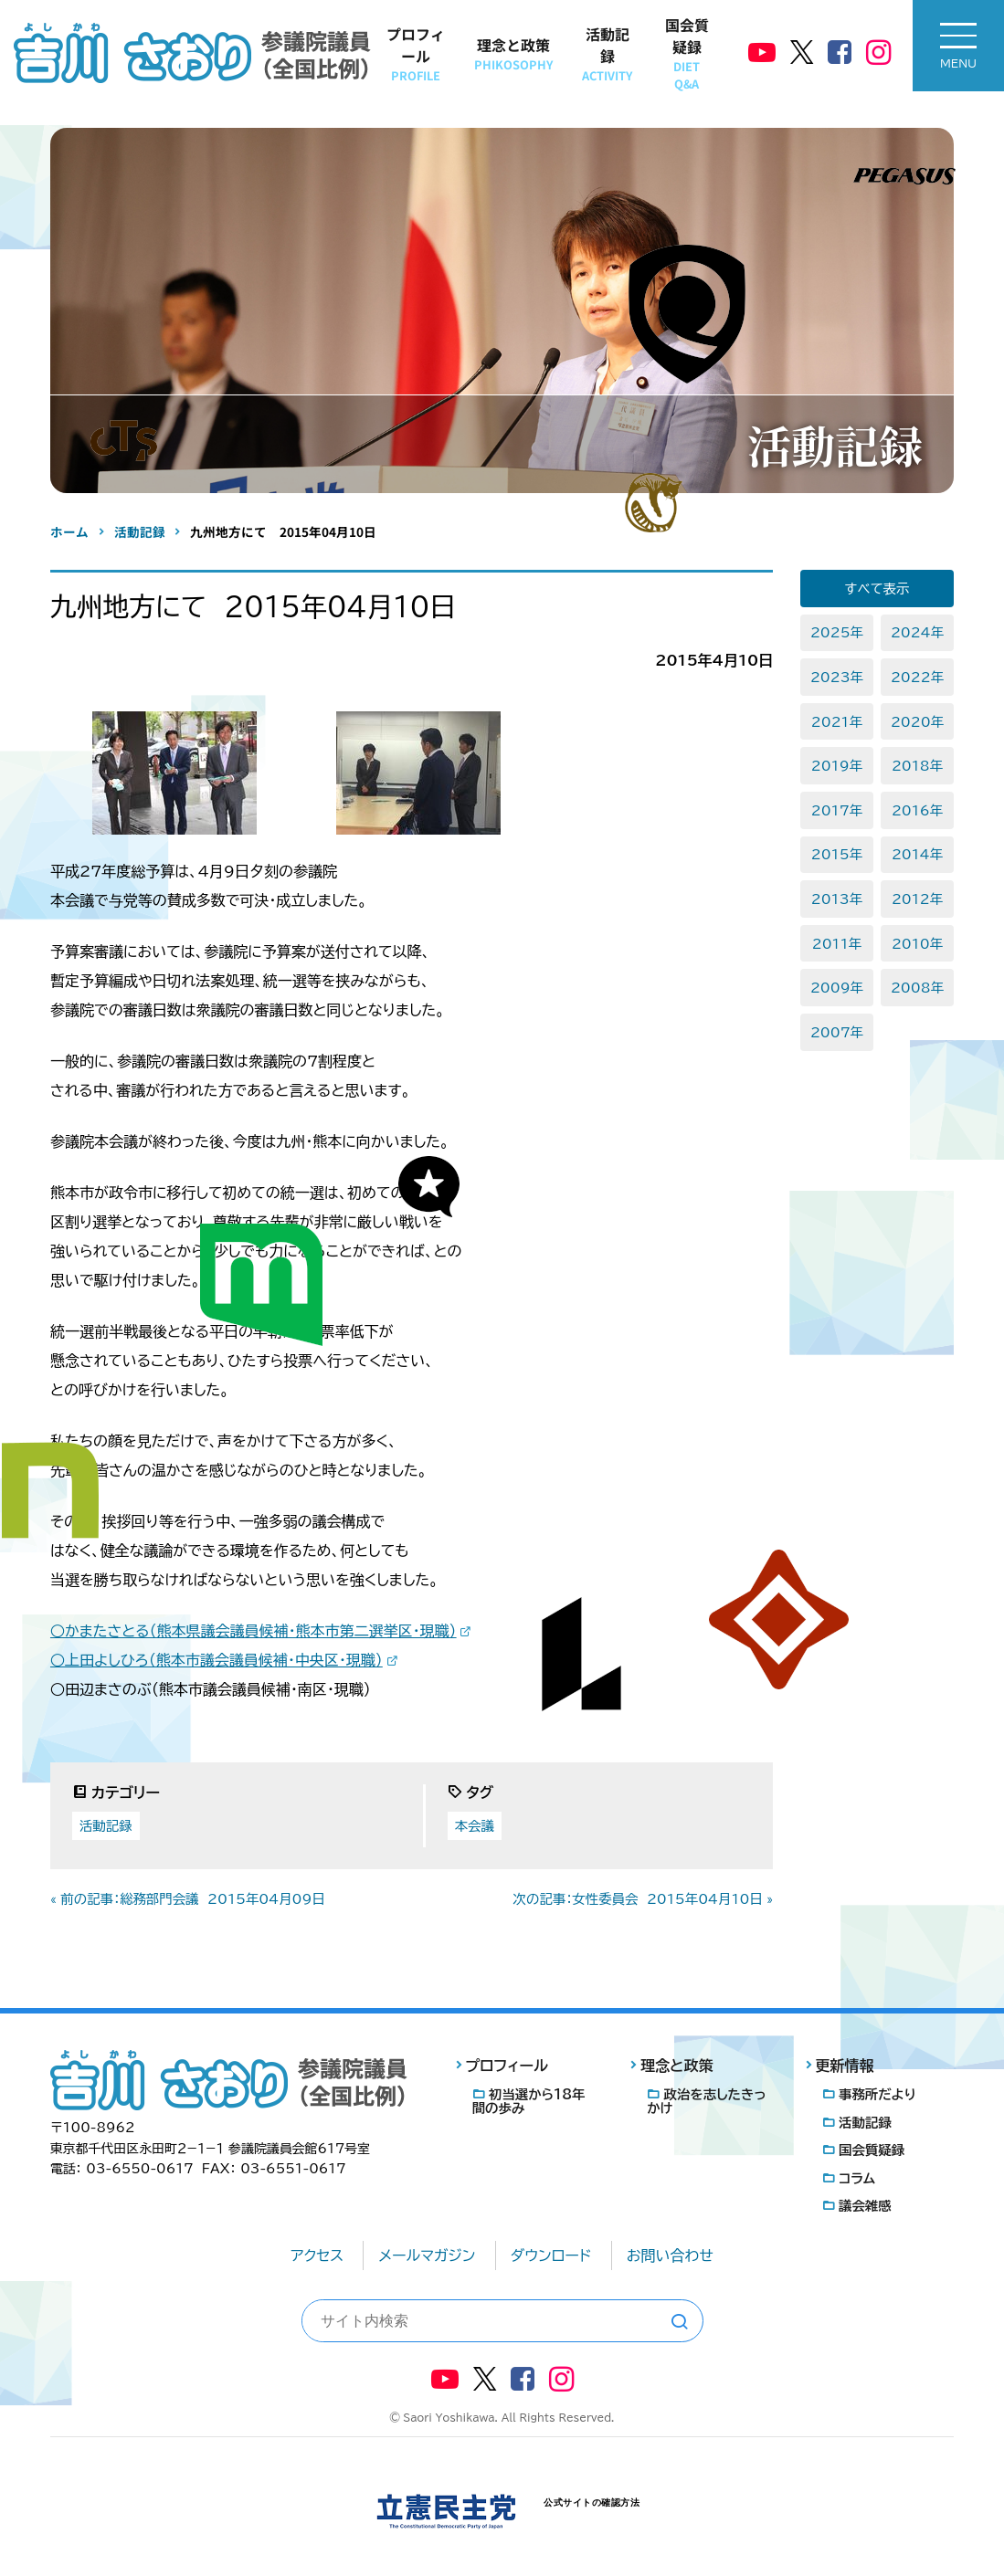  I want to click on CTS corporation logo, so click(123, 440).